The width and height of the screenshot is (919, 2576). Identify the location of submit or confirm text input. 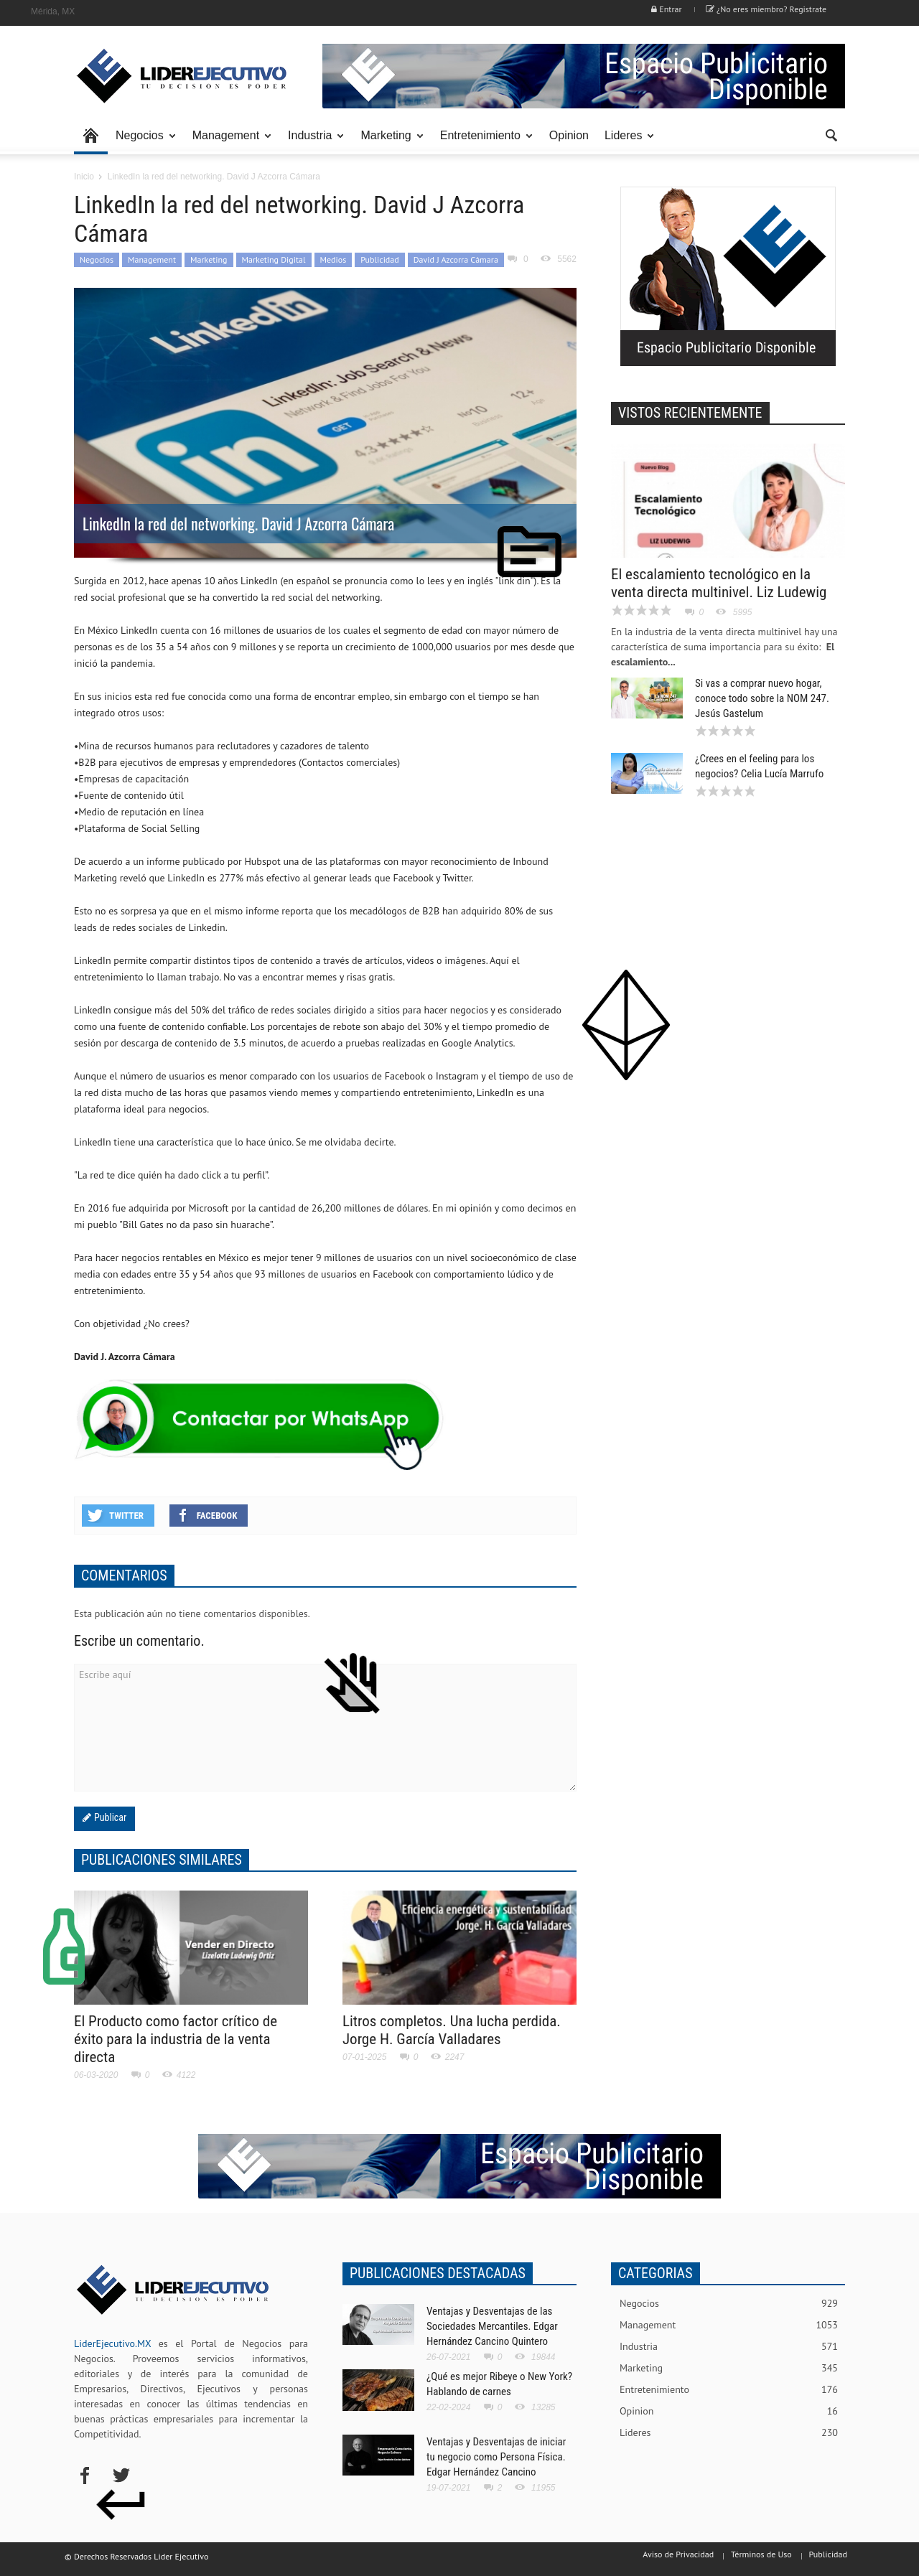
(121, 2504).